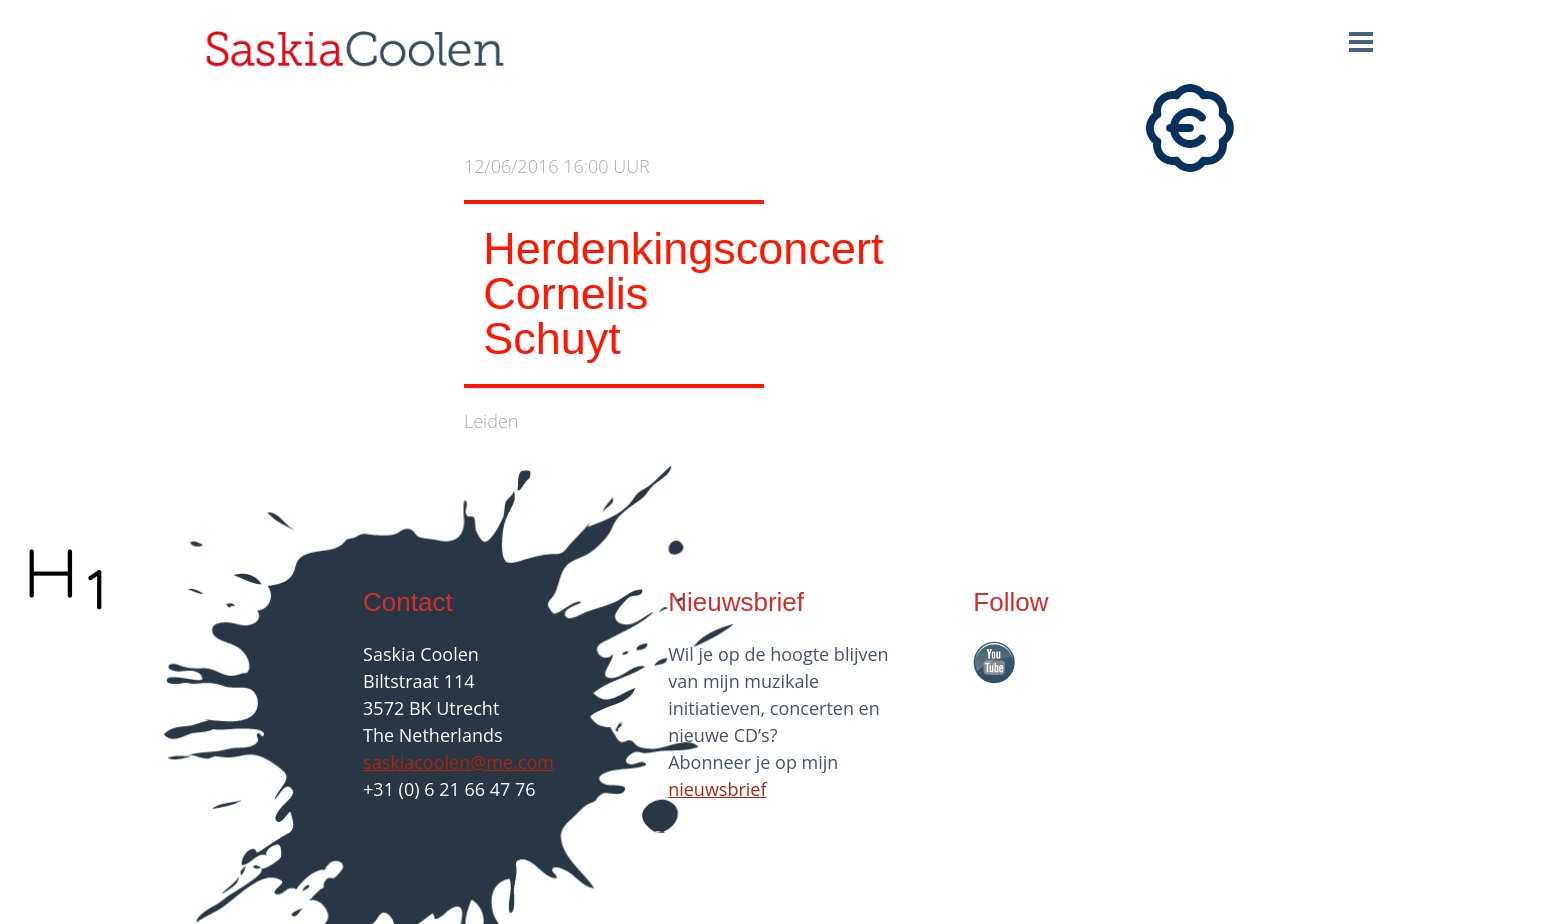 The height and width of the screenshot is (924, 1568). I want to click on format text as heading level 1, so click(64, 578).